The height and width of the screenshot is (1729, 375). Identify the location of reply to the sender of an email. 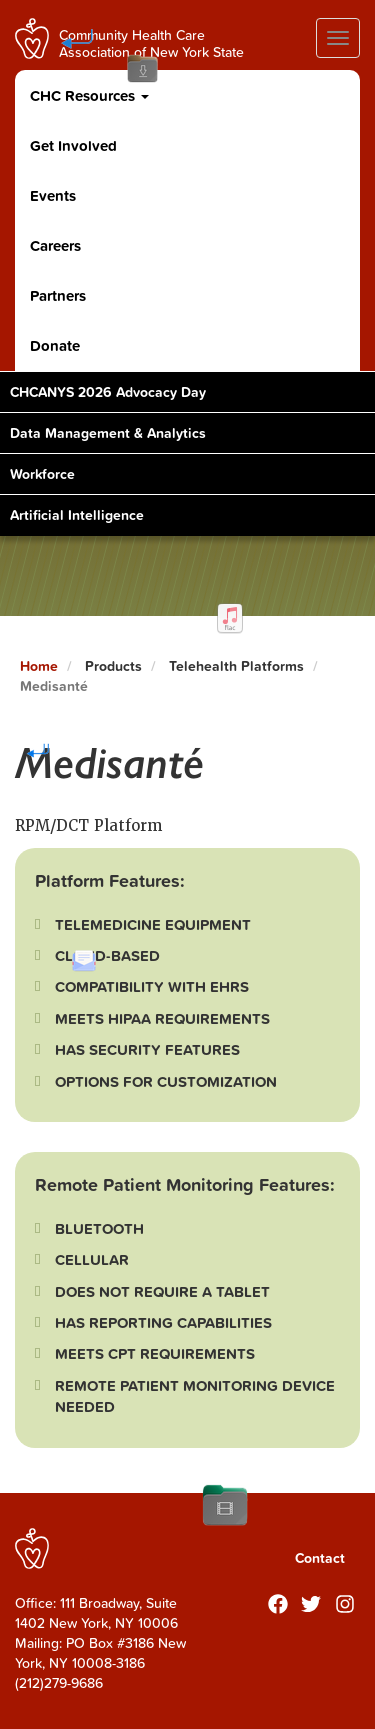
(76, 36).